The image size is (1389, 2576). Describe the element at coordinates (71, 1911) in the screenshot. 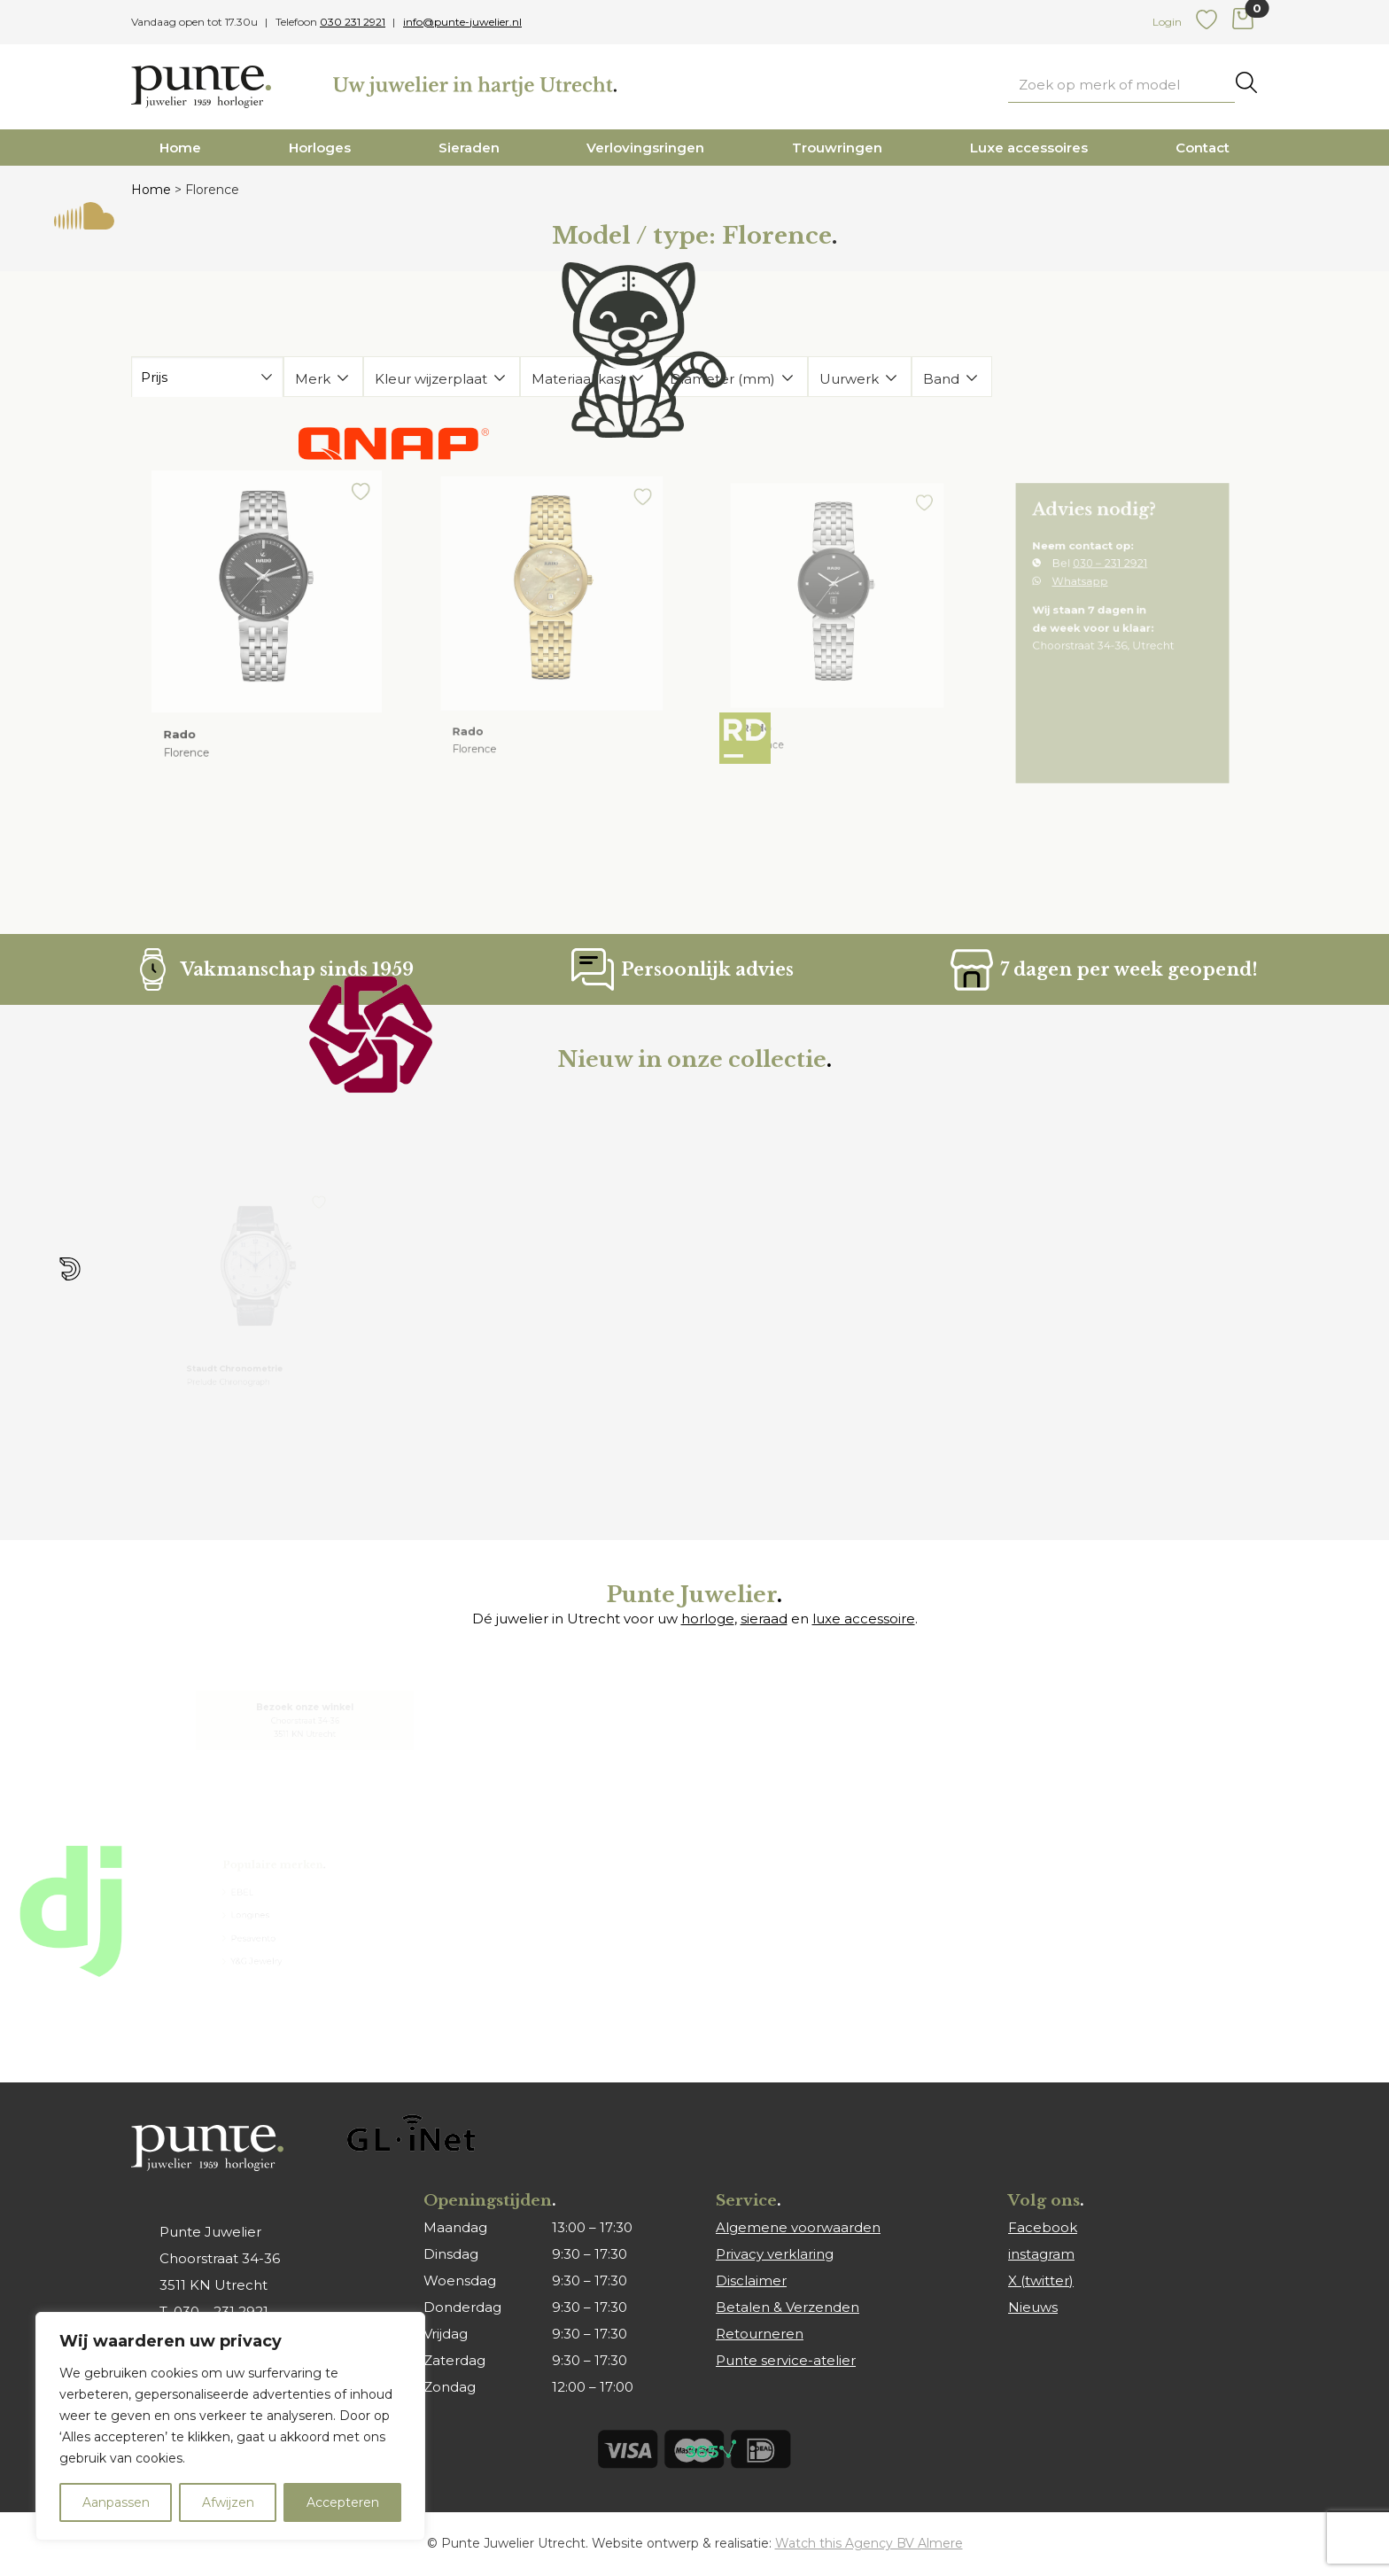

I see `Django web framework logo` at that location.